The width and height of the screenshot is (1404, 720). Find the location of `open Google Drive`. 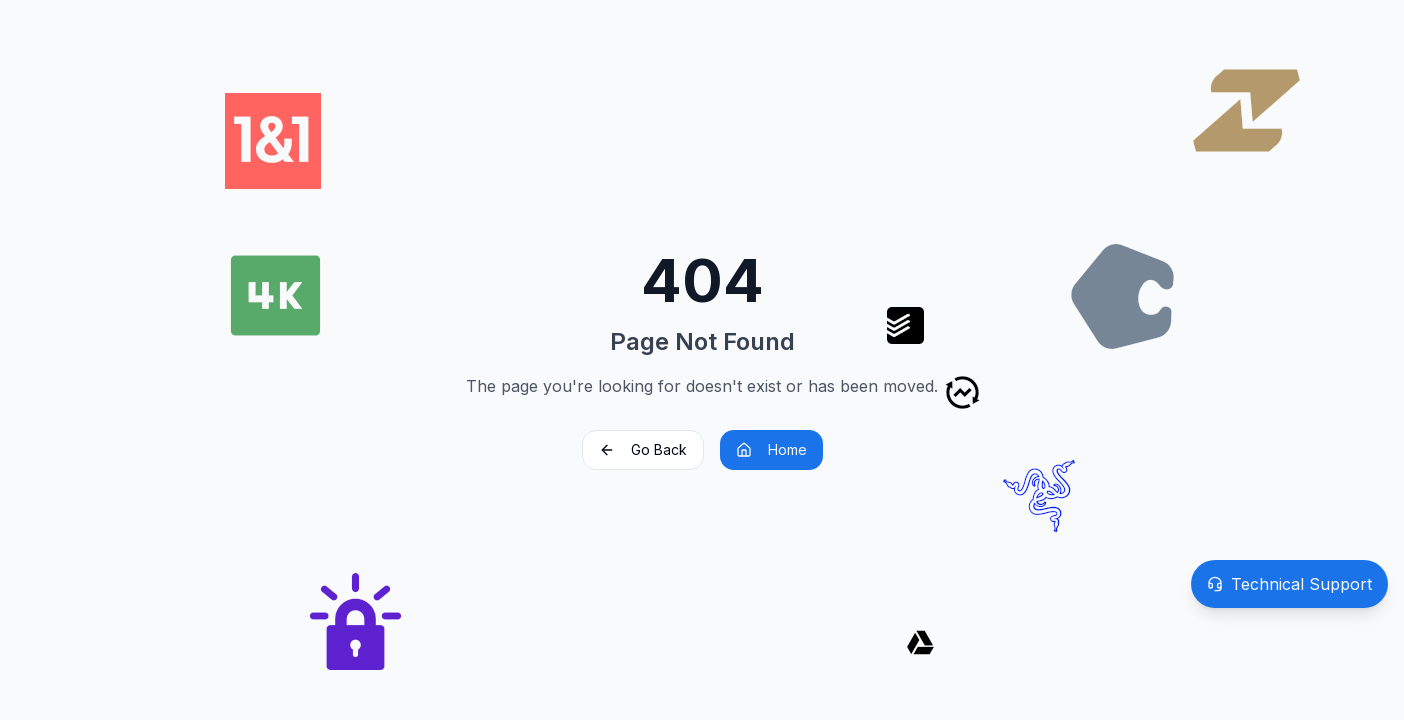

open Google Drive is located at coordinates (920, 642).